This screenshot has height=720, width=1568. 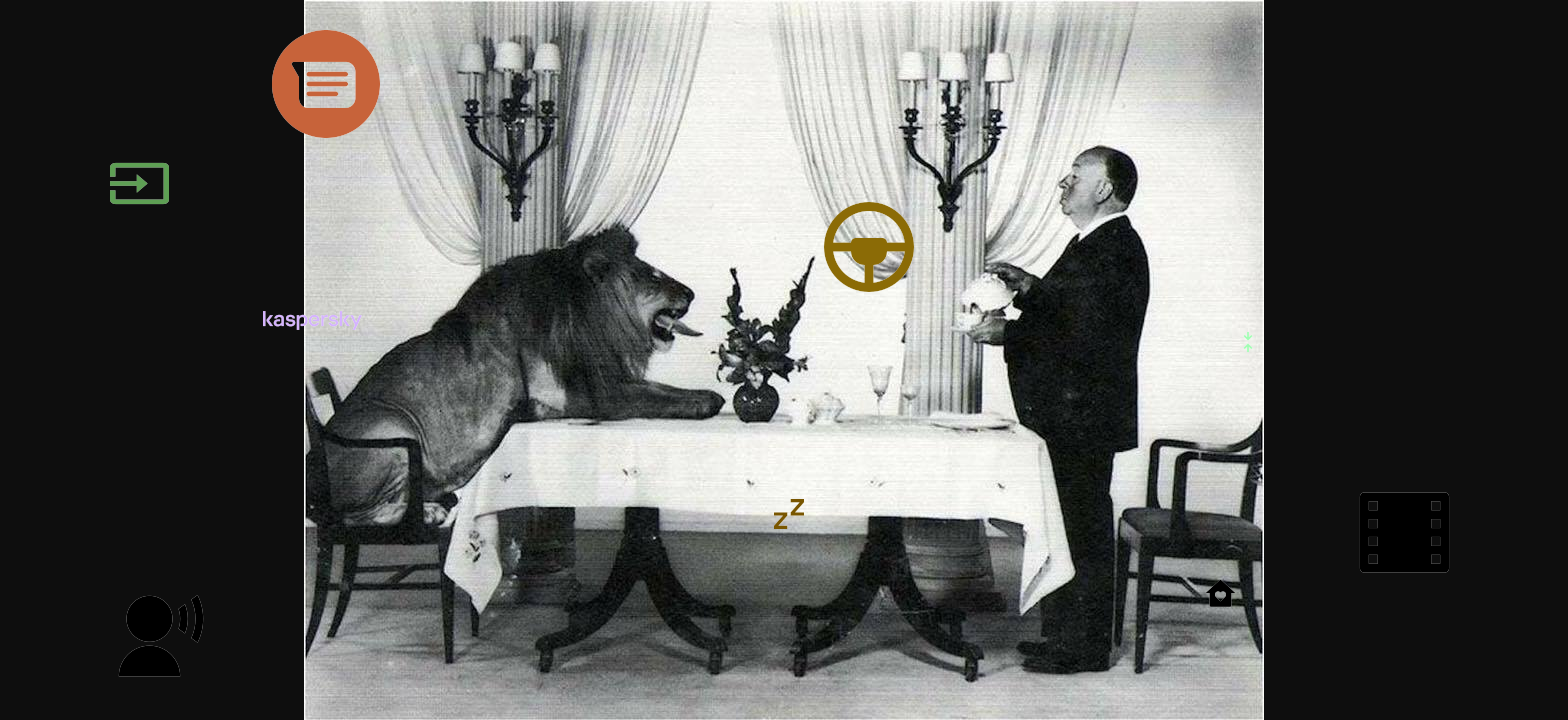 I want to click on typer app logo, so click(x=139, y=183).